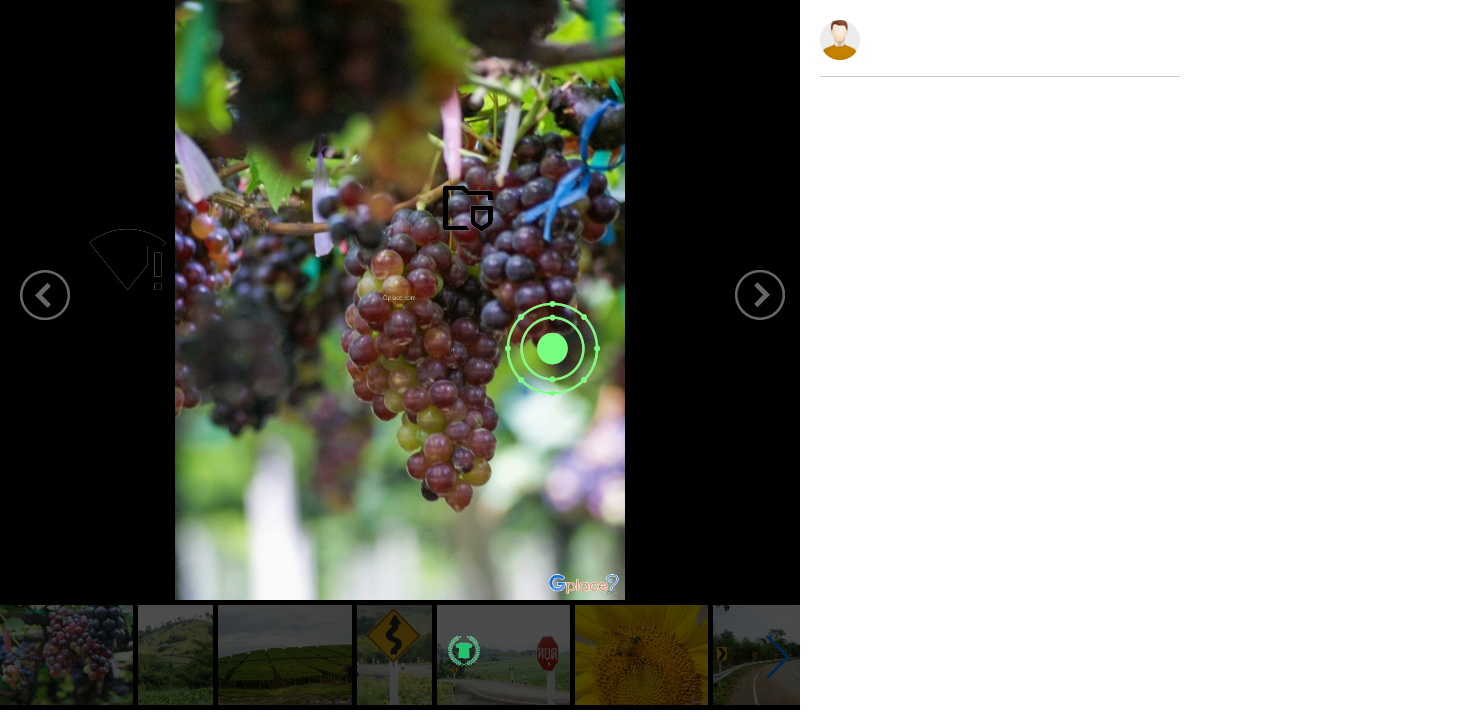 This screenshot has width=1480, height=720. Describe the element at coordinates (127, 259) in the screenshot. I see `indicates a wifi connection error` at that location.